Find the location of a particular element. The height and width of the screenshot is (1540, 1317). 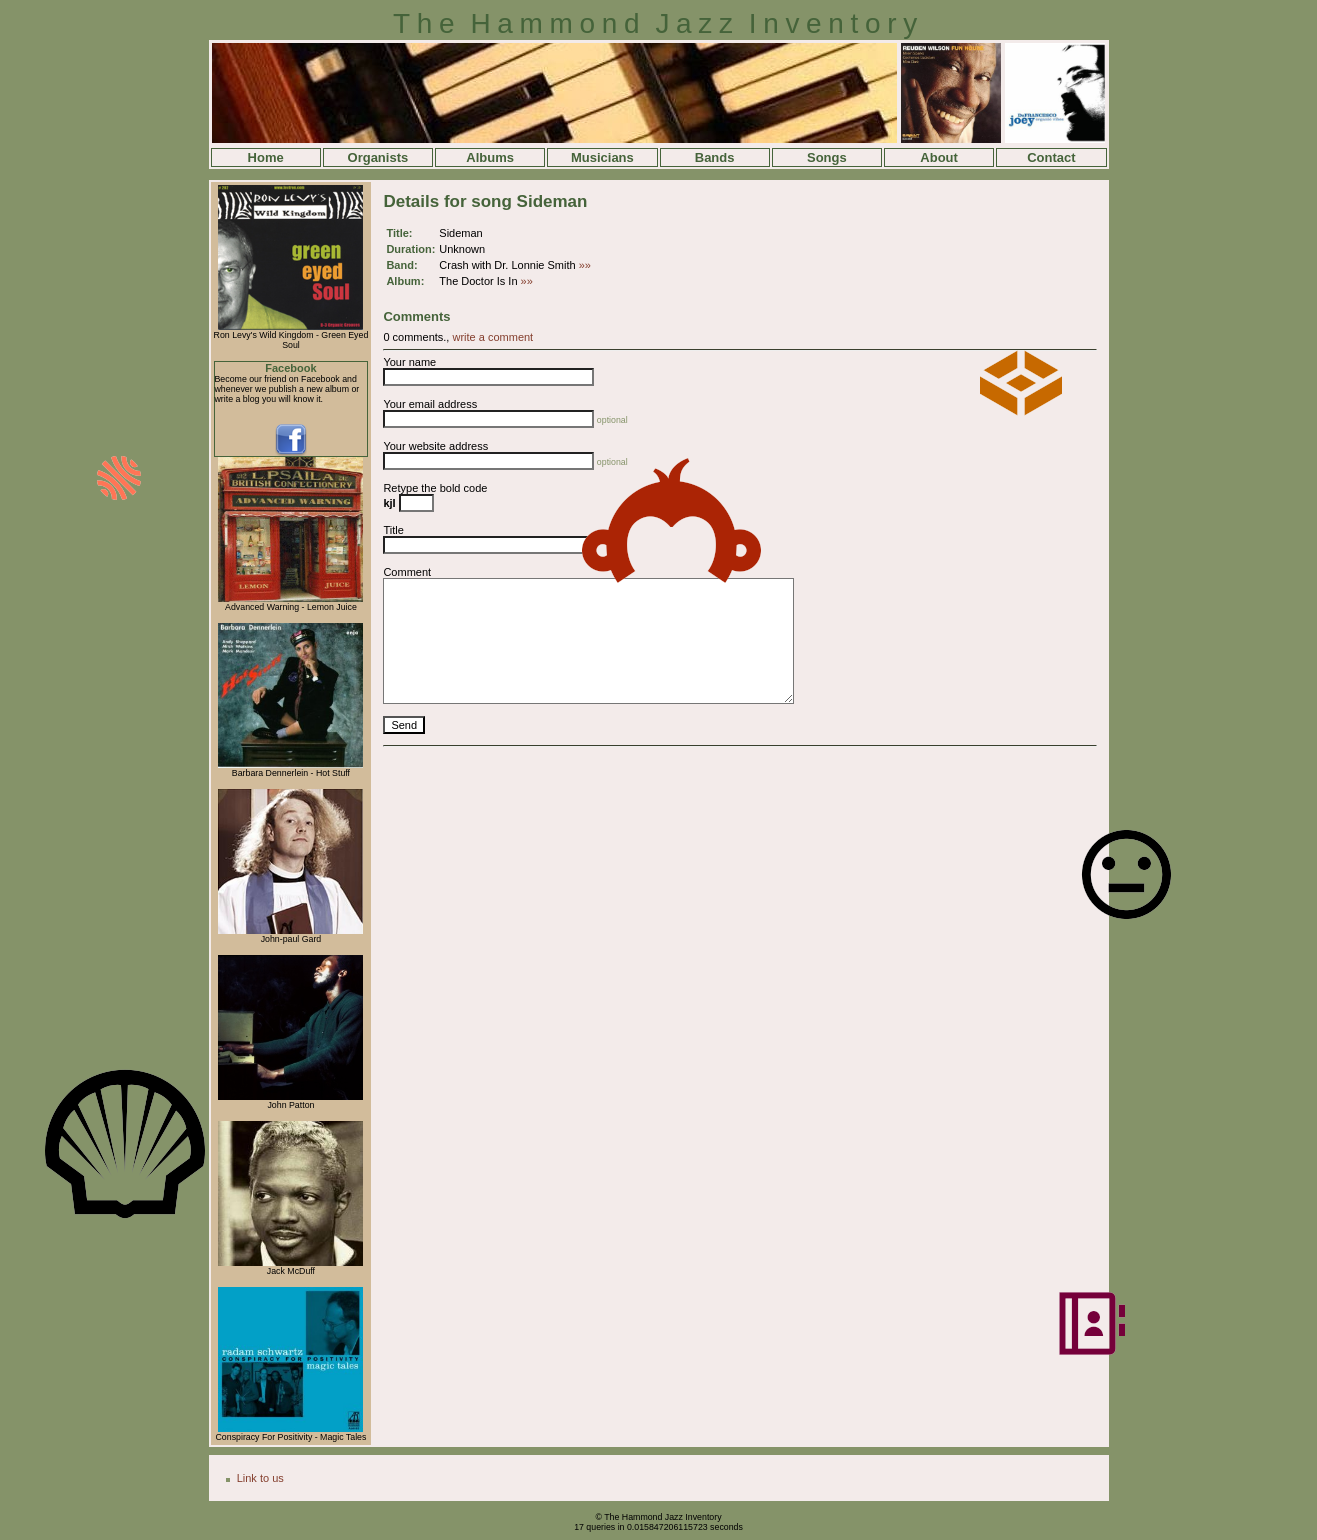

open SurveyMonkey app is located at coordinates (671, 520).